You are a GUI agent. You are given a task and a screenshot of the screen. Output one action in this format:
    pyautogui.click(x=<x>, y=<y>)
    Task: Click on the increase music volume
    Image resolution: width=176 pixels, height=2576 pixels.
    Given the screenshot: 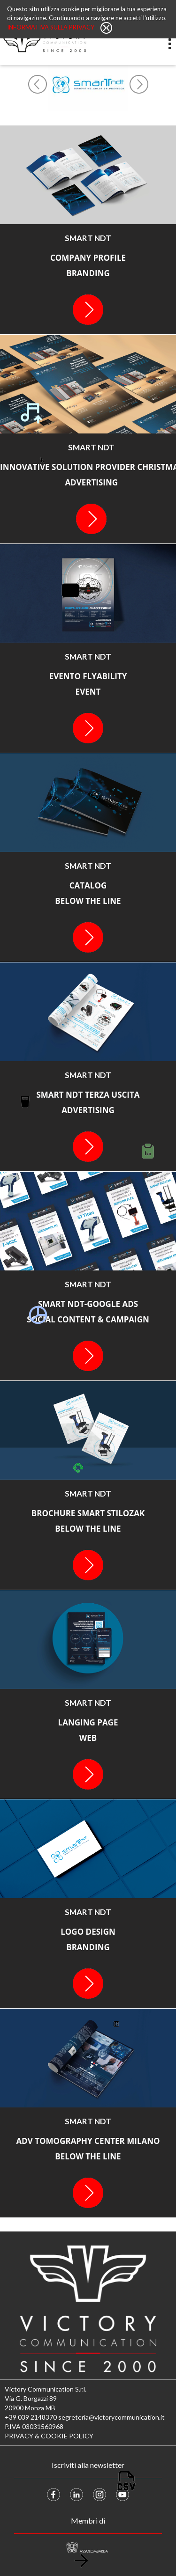 What is the action you would take?
    pyautogui.click(x=31, y=412)
    